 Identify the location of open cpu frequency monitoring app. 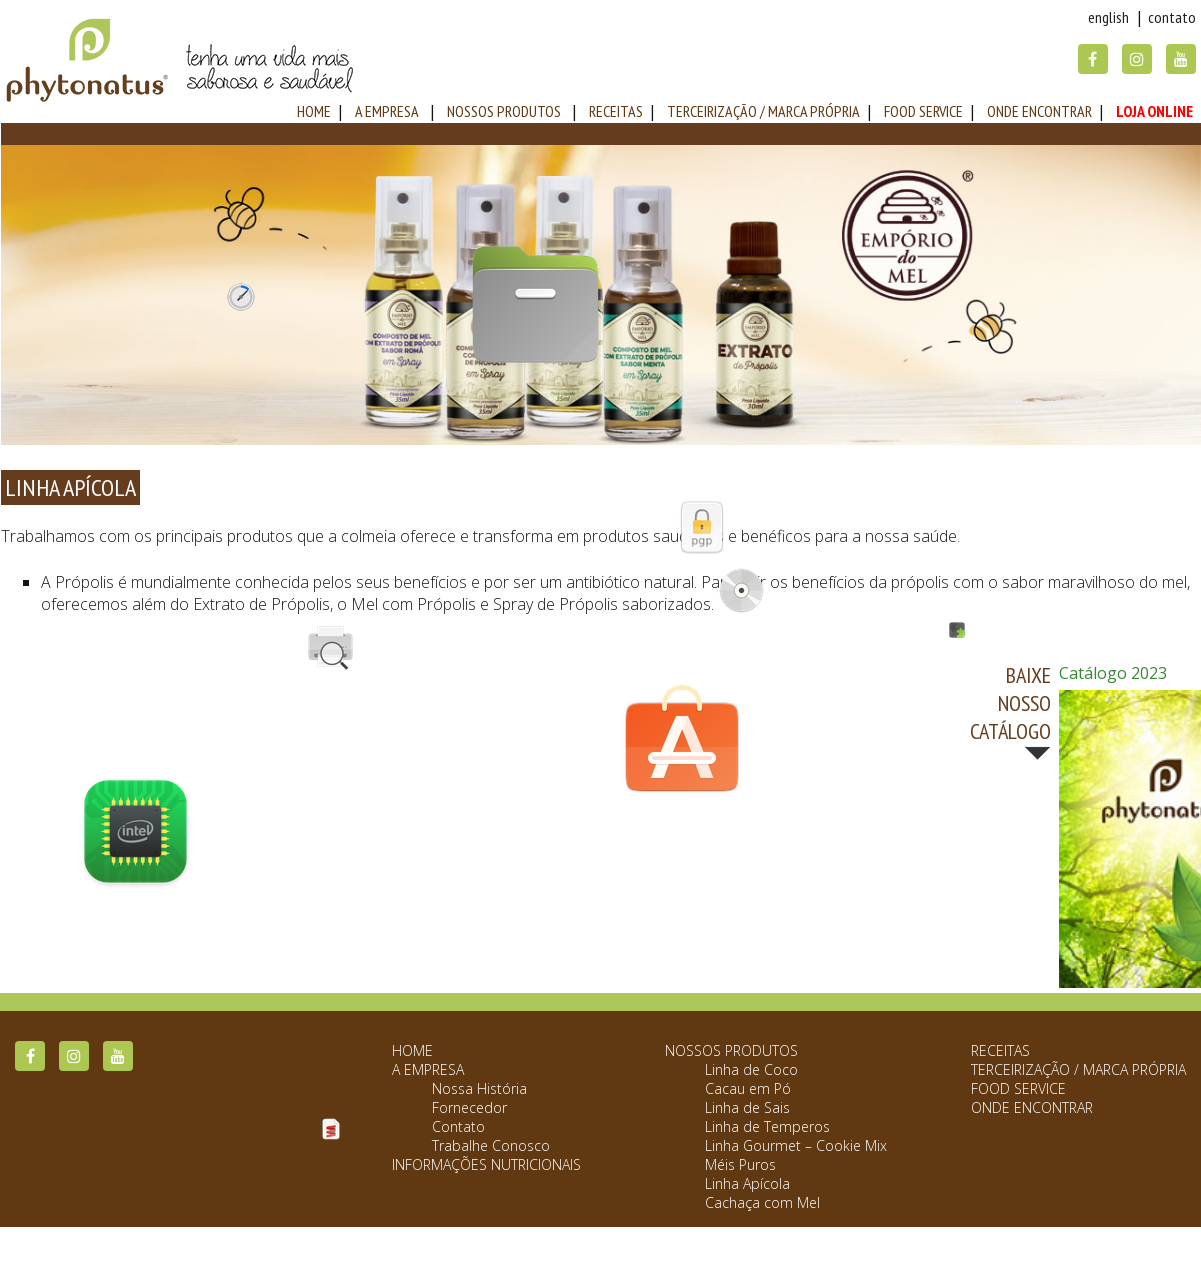
(135, 831).